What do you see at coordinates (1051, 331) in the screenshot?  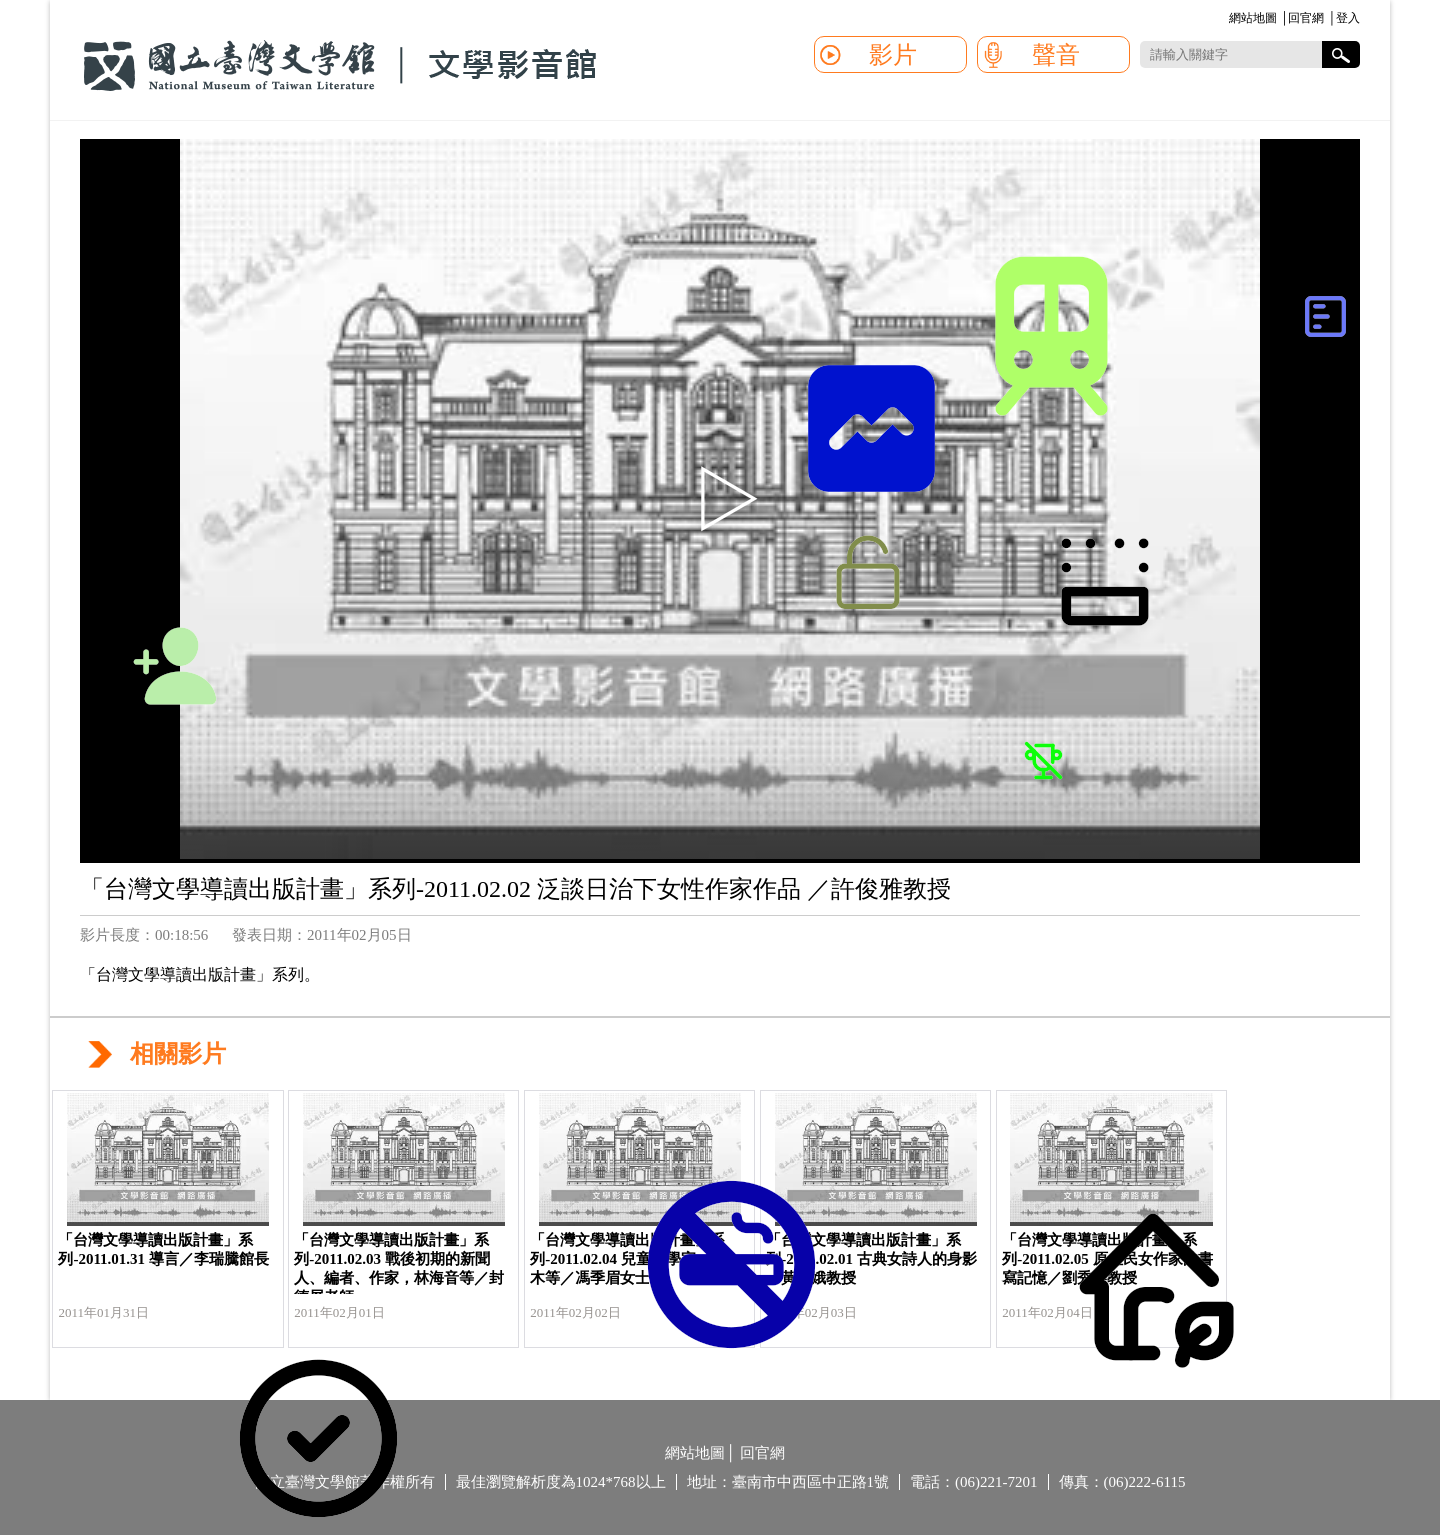 I see `access subway or metro transit information` at bounding box center [1051, 331].